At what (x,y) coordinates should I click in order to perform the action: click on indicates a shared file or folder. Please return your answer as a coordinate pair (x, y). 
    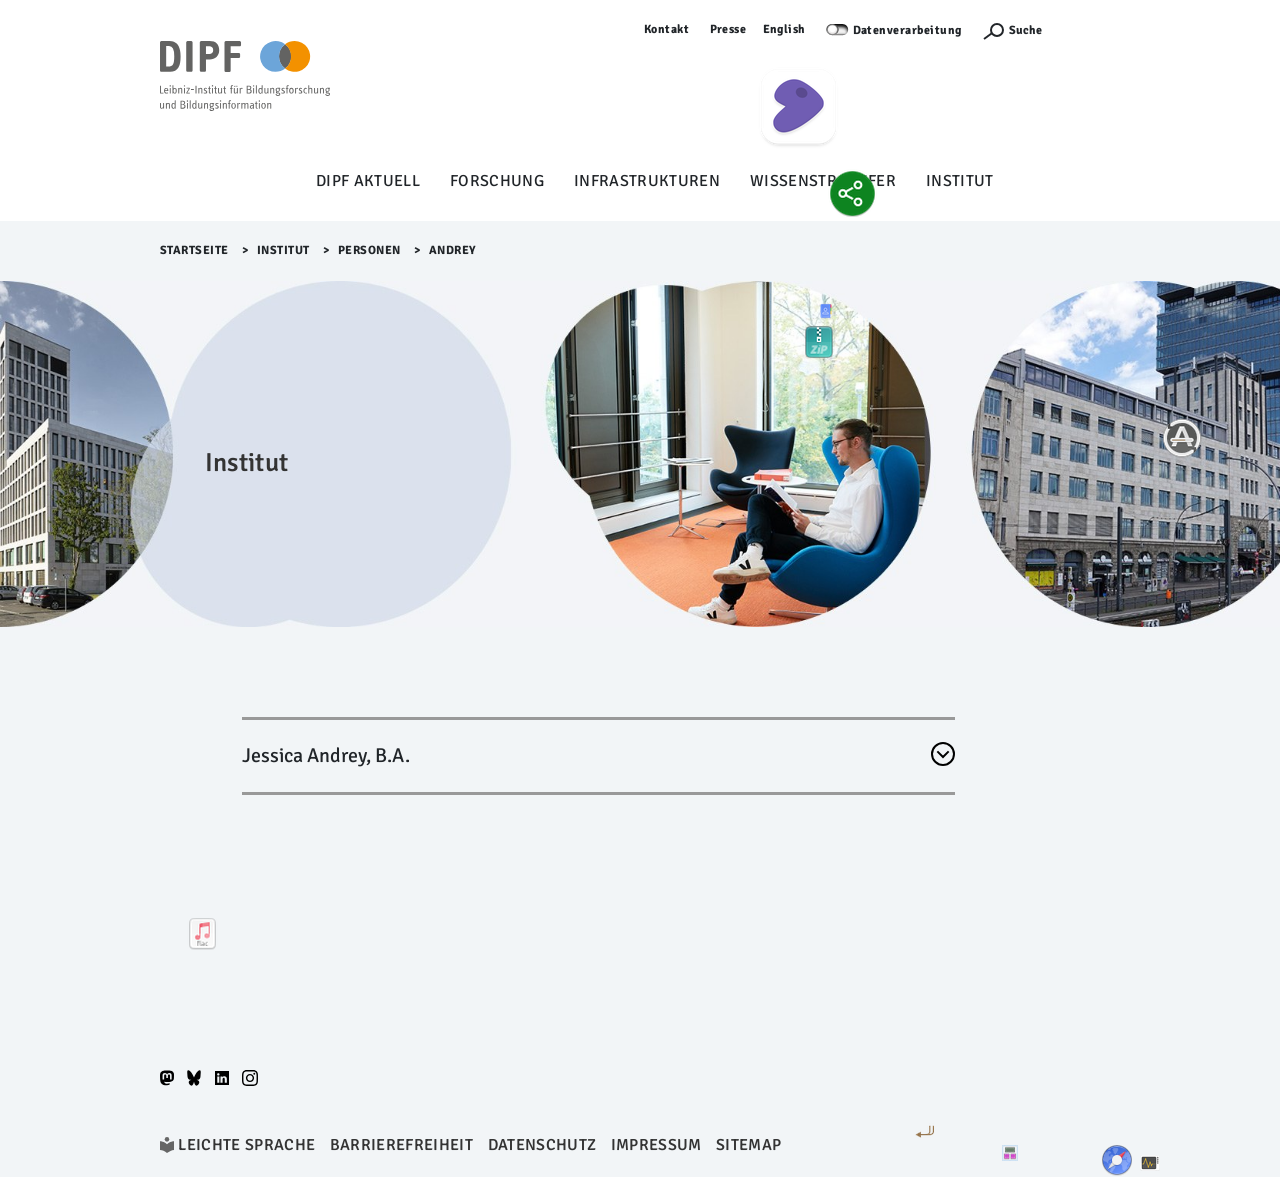
    Looking at the image, I should click on (852, 193).